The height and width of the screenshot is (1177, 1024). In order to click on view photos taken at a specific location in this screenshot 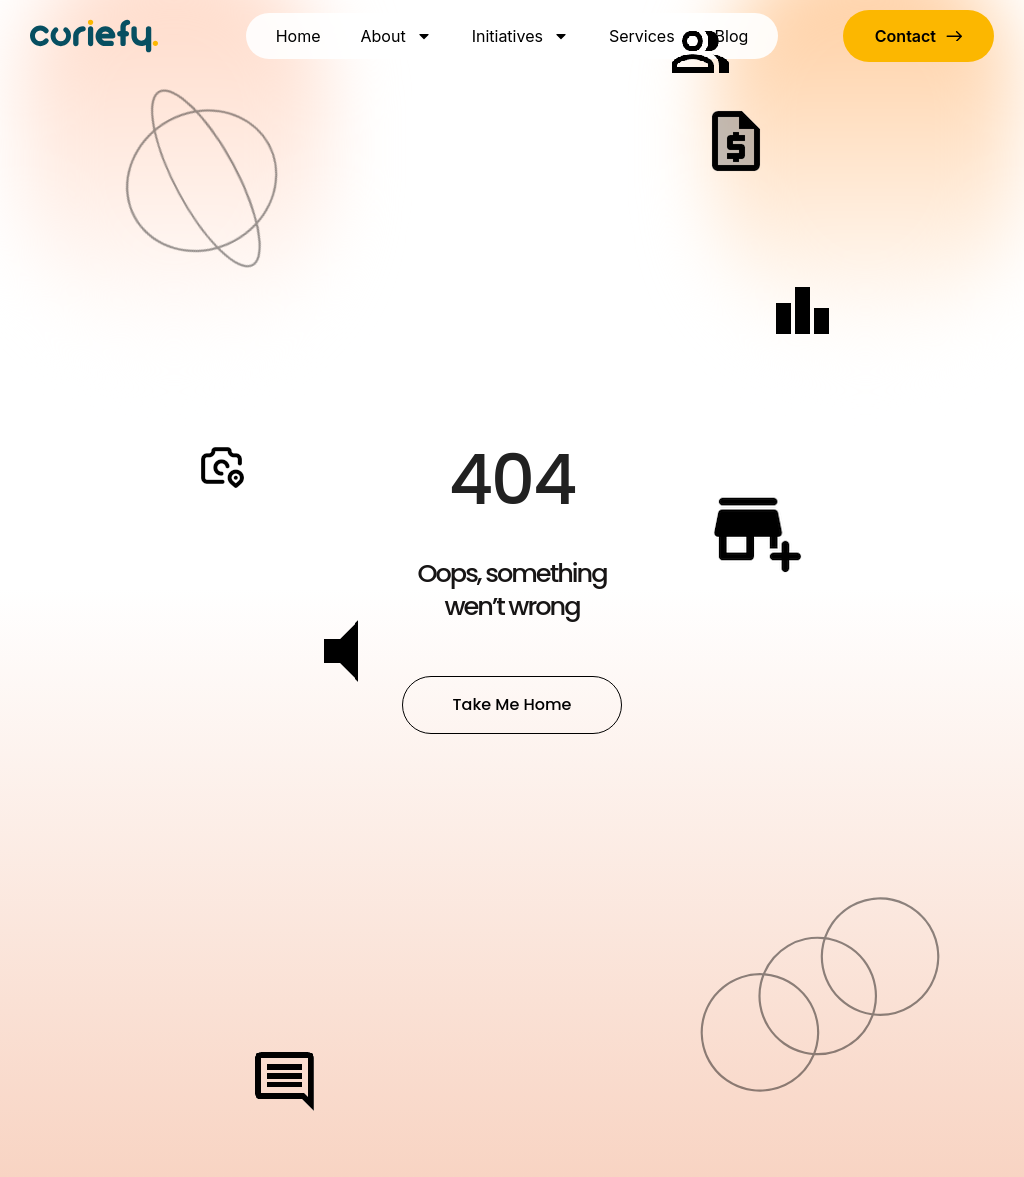, I will do `click(221, 465)`.